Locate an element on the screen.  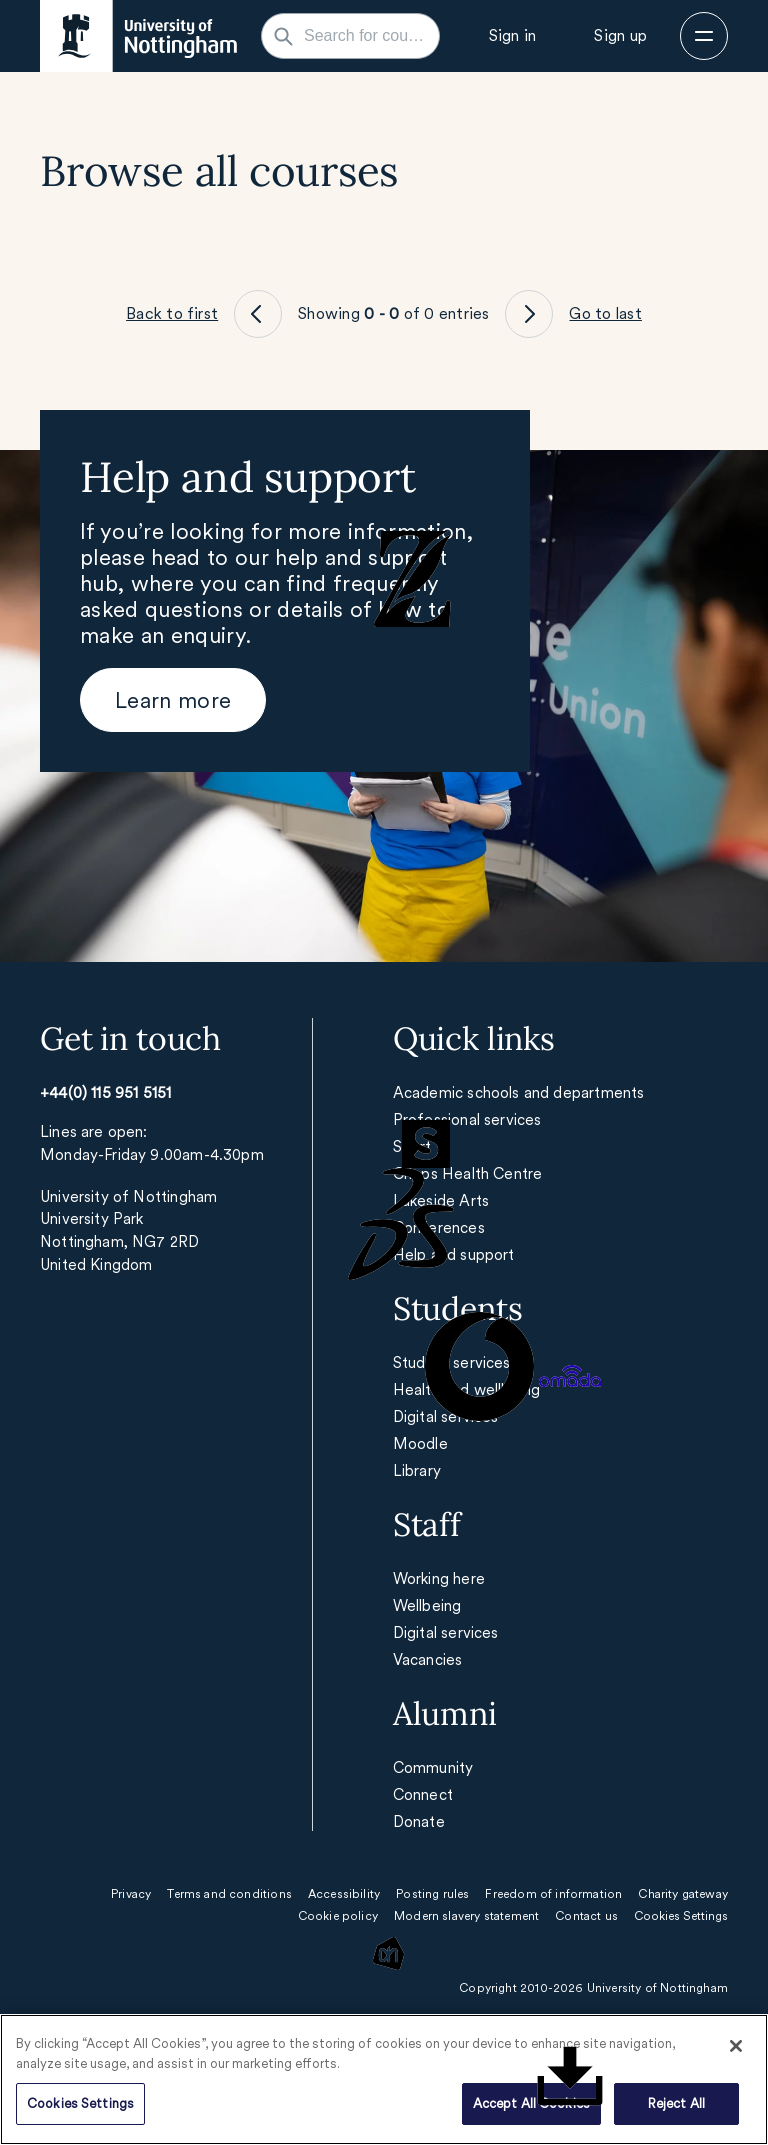
open the Albert Heijn grocery store app is located at coordinates (388, 1953).